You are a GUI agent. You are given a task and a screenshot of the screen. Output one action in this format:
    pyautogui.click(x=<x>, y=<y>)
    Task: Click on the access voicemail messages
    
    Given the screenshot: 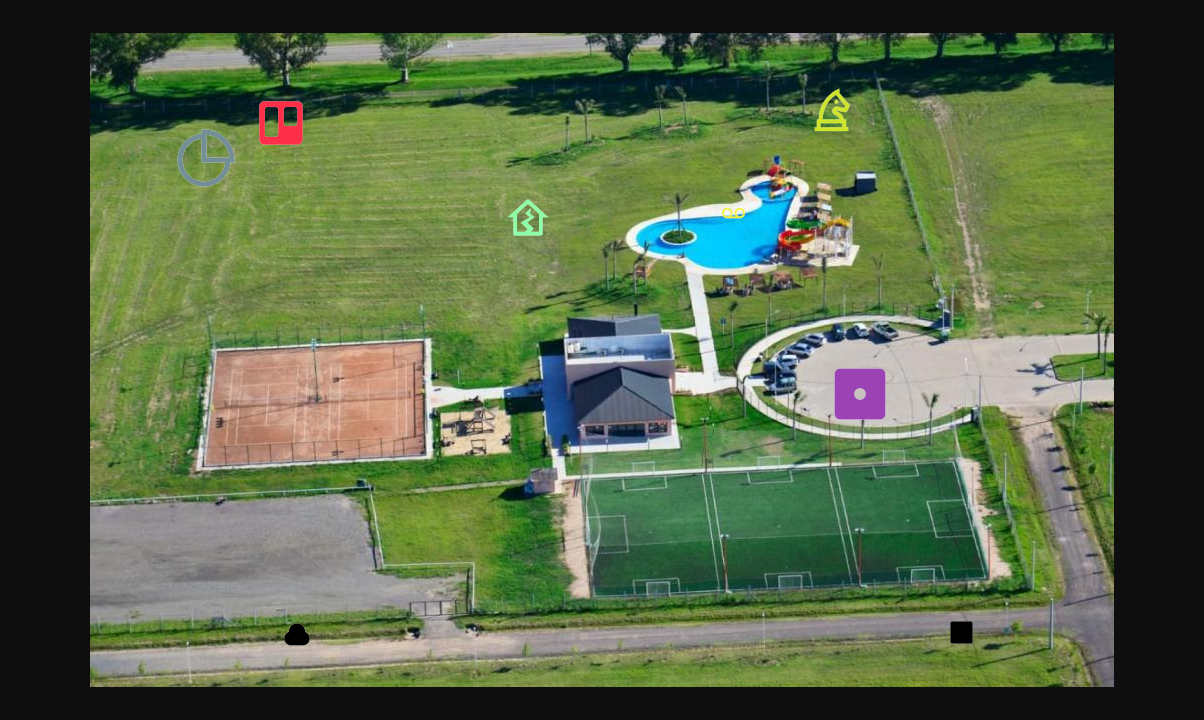 What is the action you would take?
    pyautogui.click(x=733, y=213)
    